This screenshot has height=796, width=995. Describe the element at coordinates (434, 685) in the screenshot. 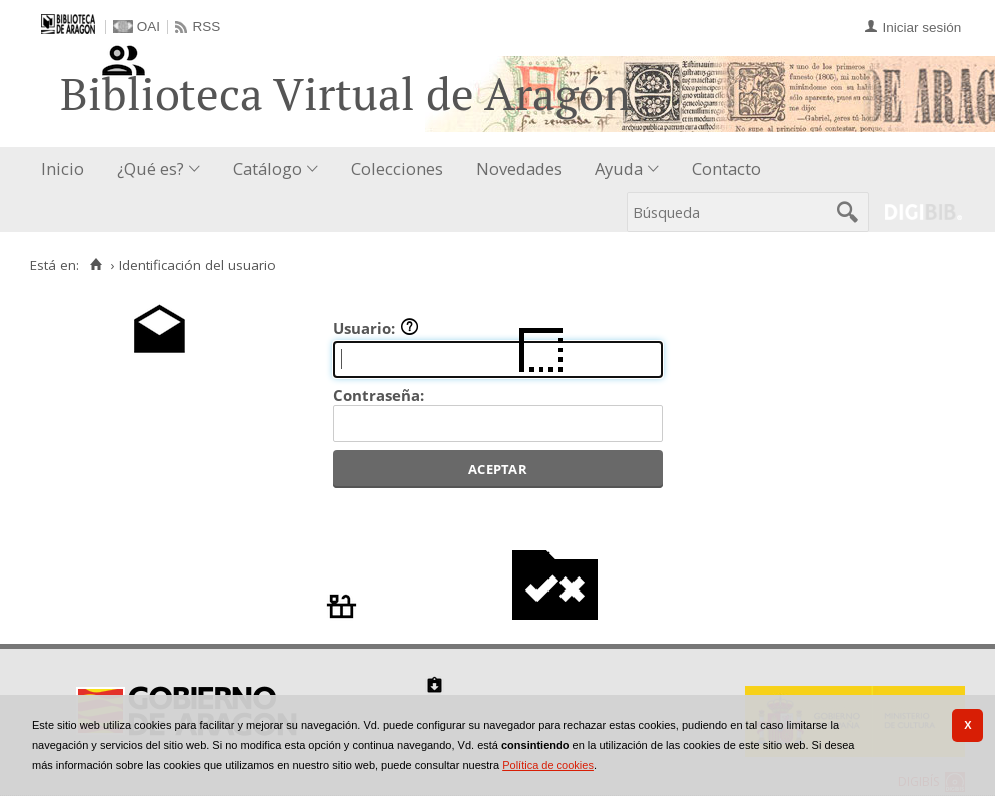

I see `download or receive an assignment` at that location.